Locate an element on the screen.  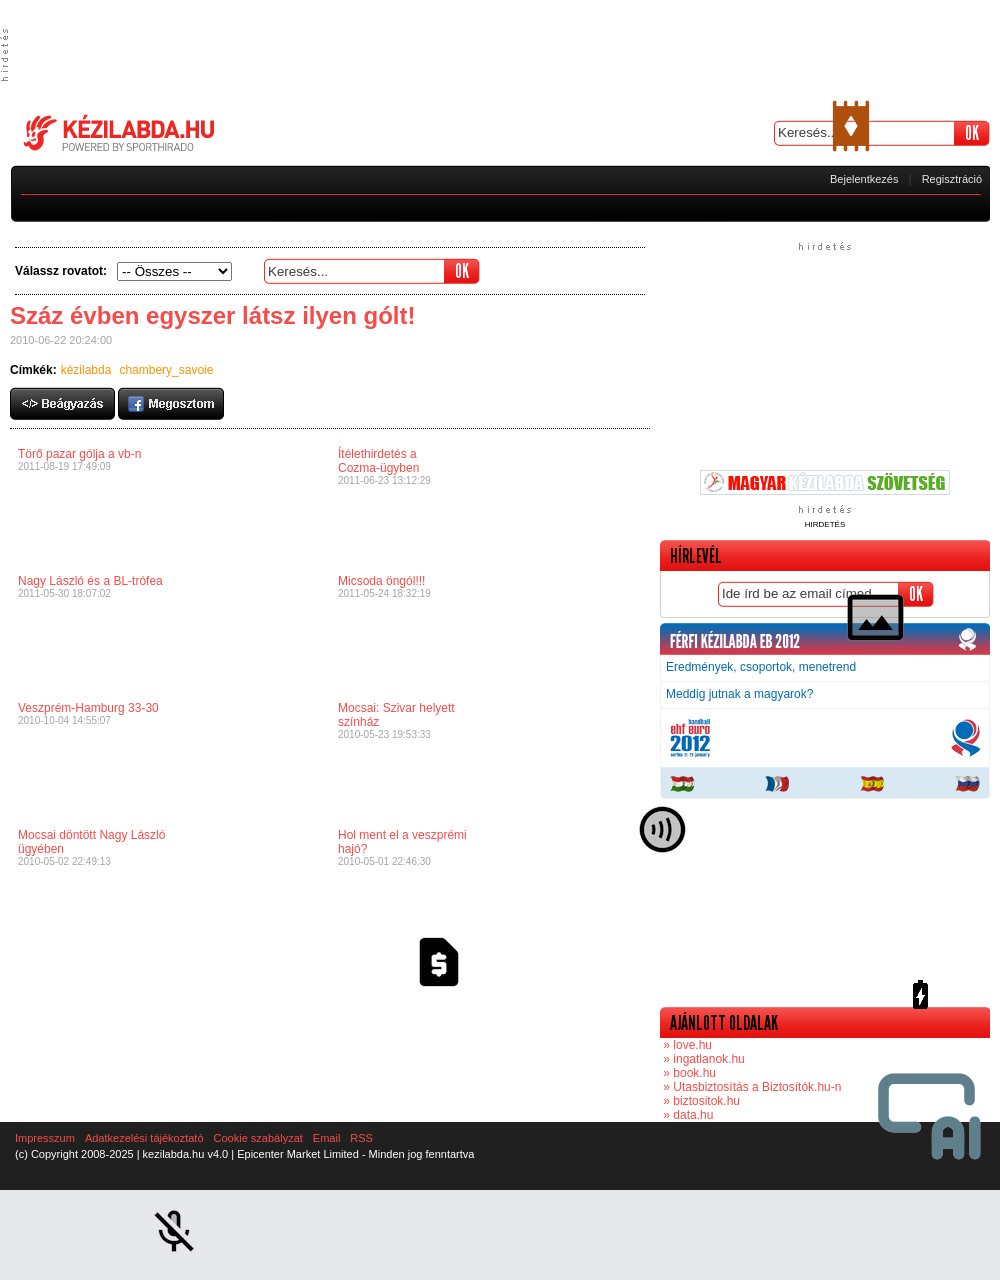
view or manage rug products in a home decor app is located at coordinates (851, 126).